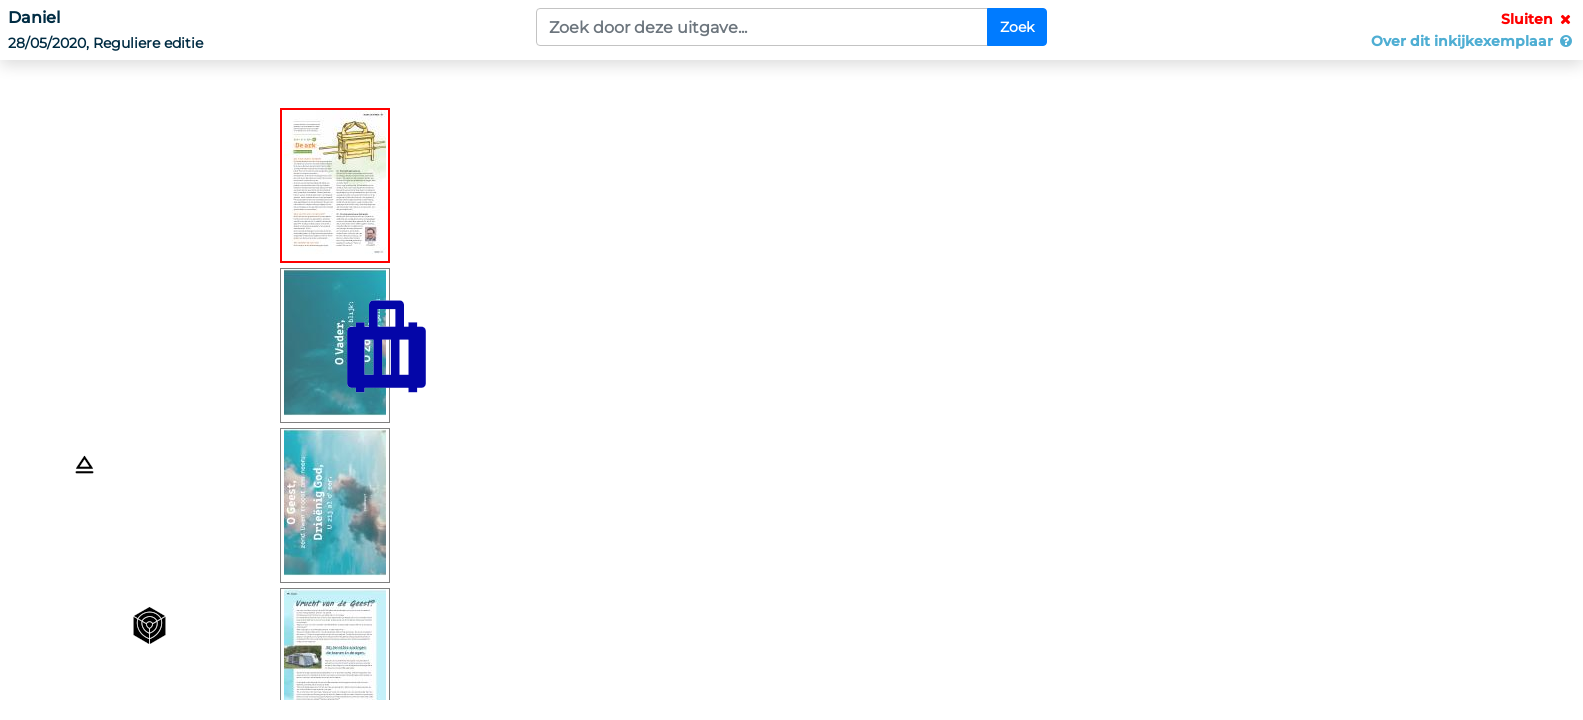 The height and width of the screenshot is (720, 1583). What do you see at coordinates (386, 348) in the screenshot?
I see `access travel or trip planning features` at bounding box center [386, 348].